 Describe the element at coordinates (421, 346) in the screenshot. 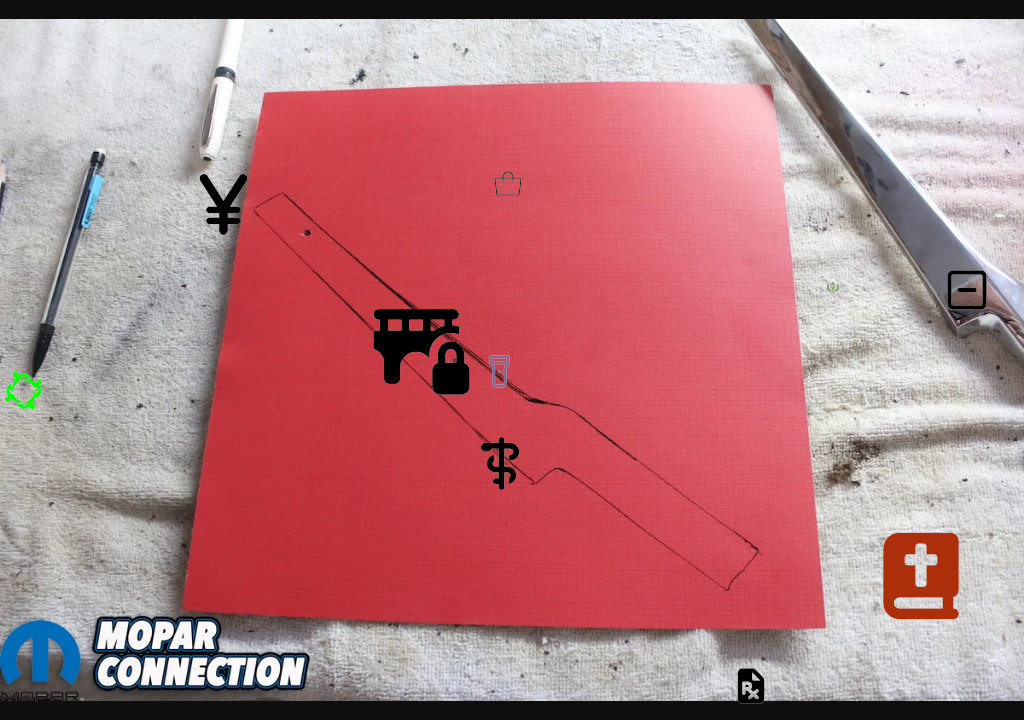

I see `indicates a locked or secured bridge crossing` at that location.